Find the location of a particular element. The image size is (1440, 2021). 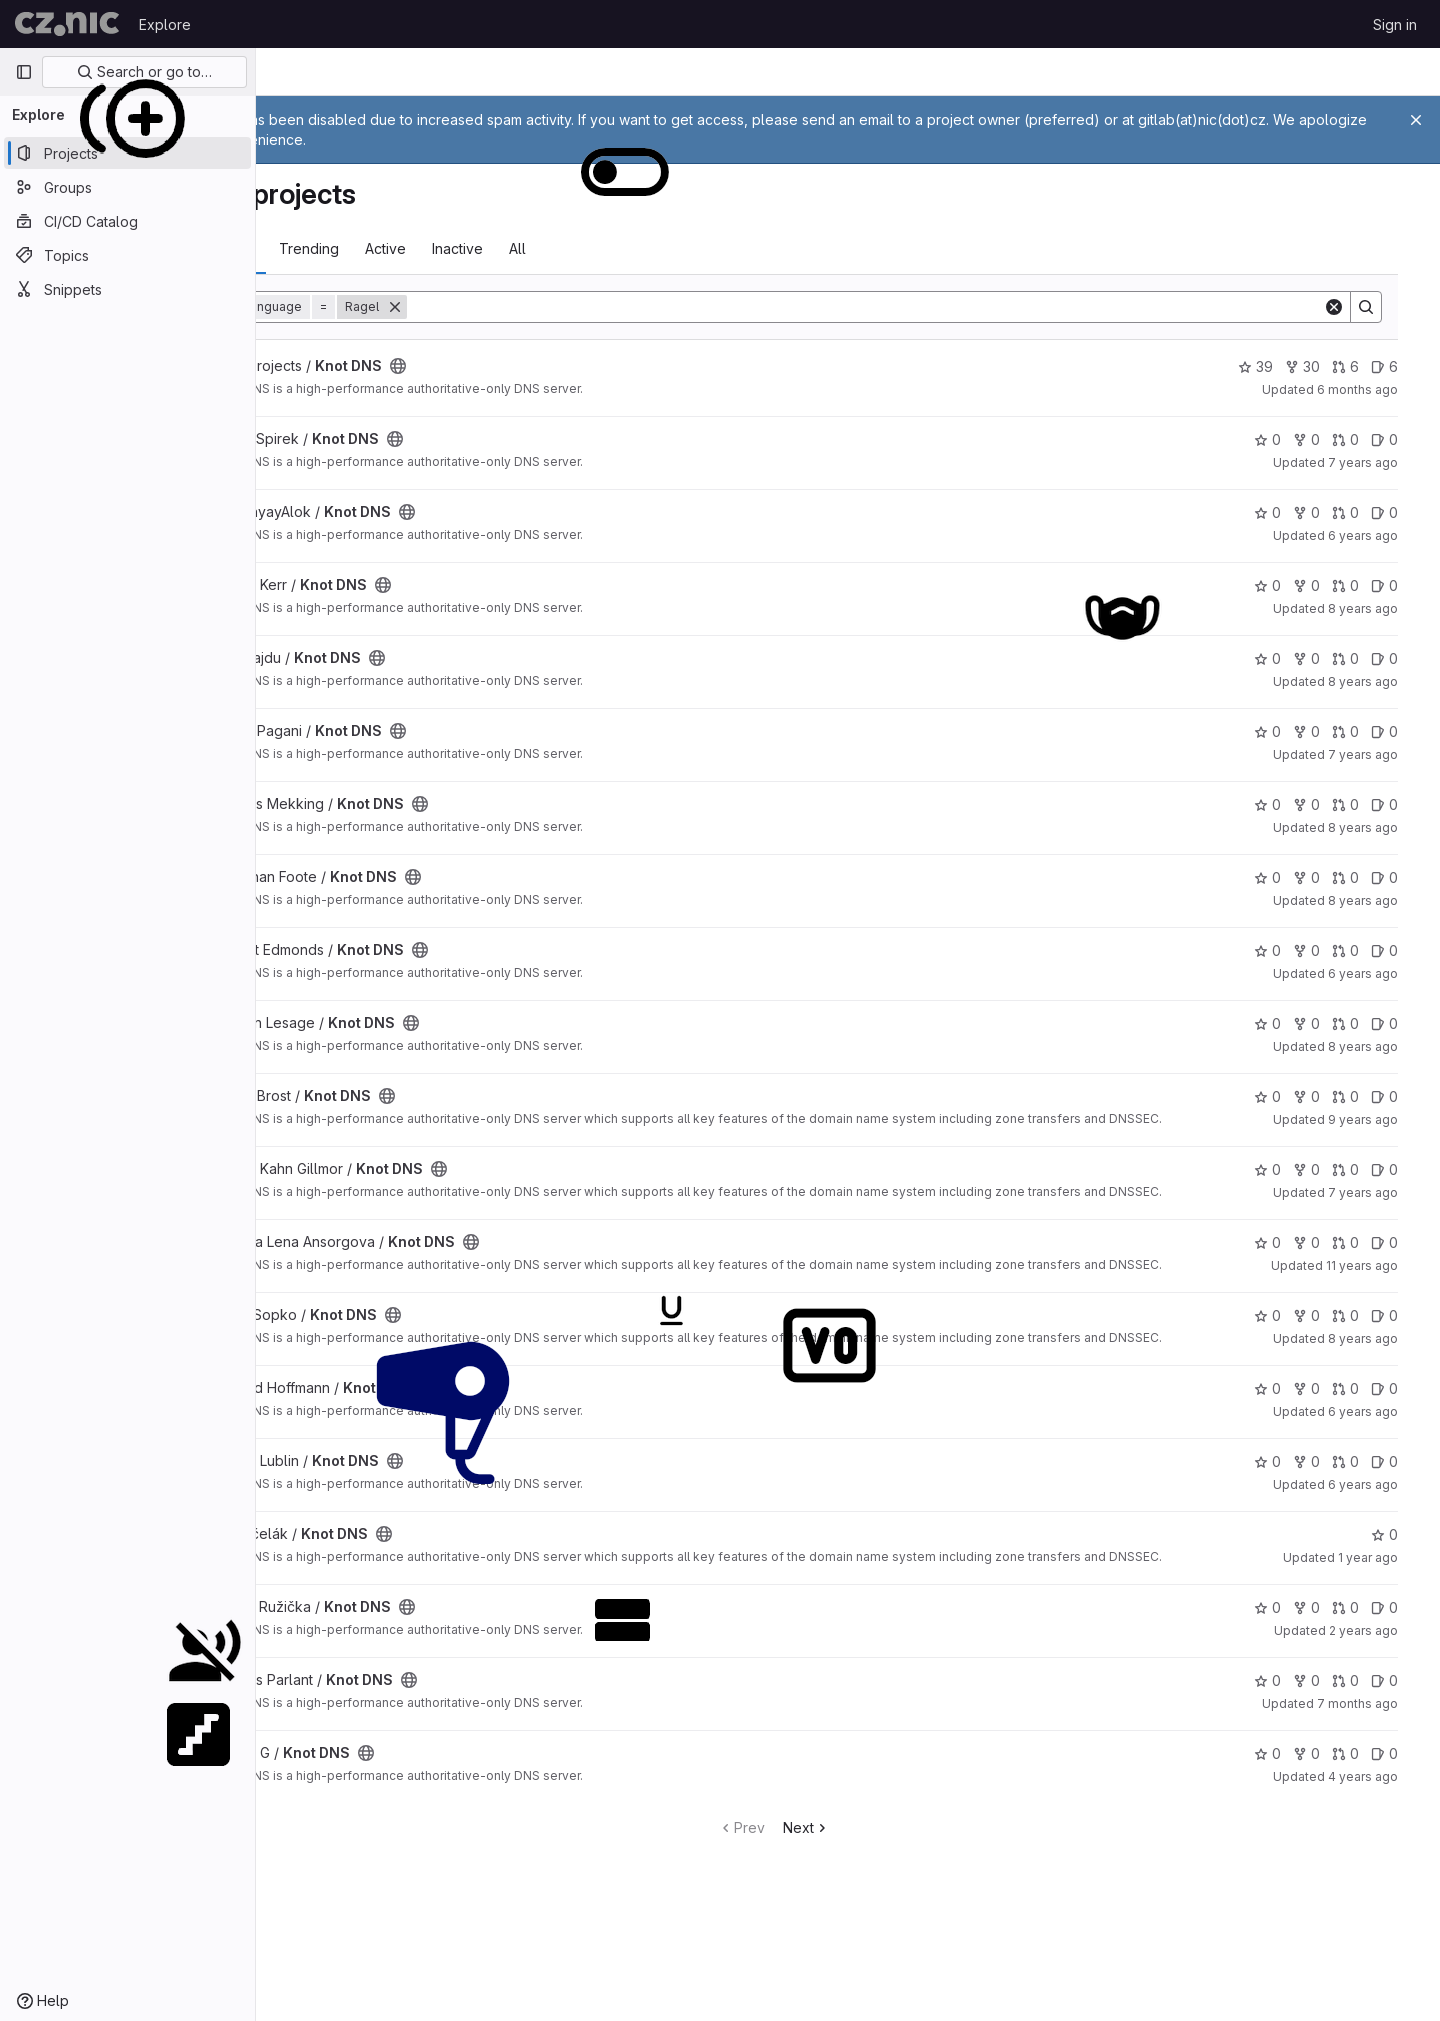

mute voiceover or text-to-speech is located at coordinates (205, 1652).